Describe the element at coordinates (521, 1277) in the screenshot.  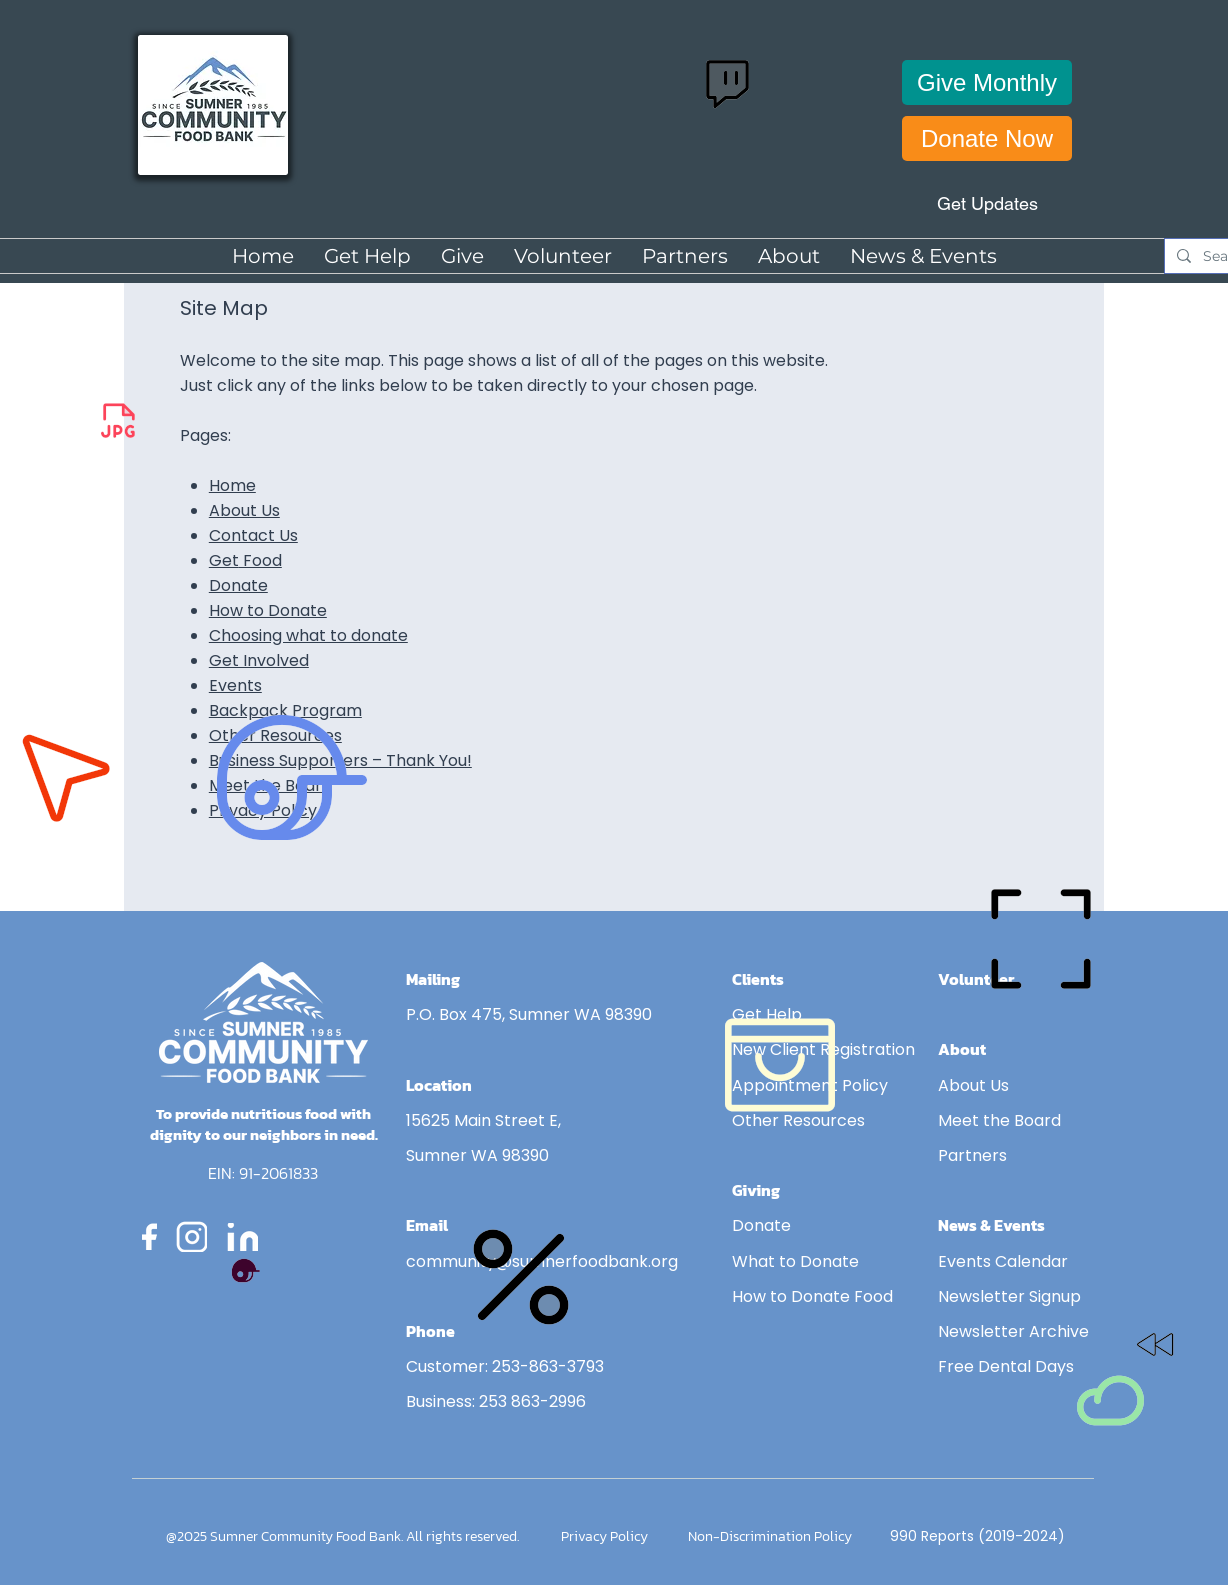
I see `view discount or sale pricing` at that location.